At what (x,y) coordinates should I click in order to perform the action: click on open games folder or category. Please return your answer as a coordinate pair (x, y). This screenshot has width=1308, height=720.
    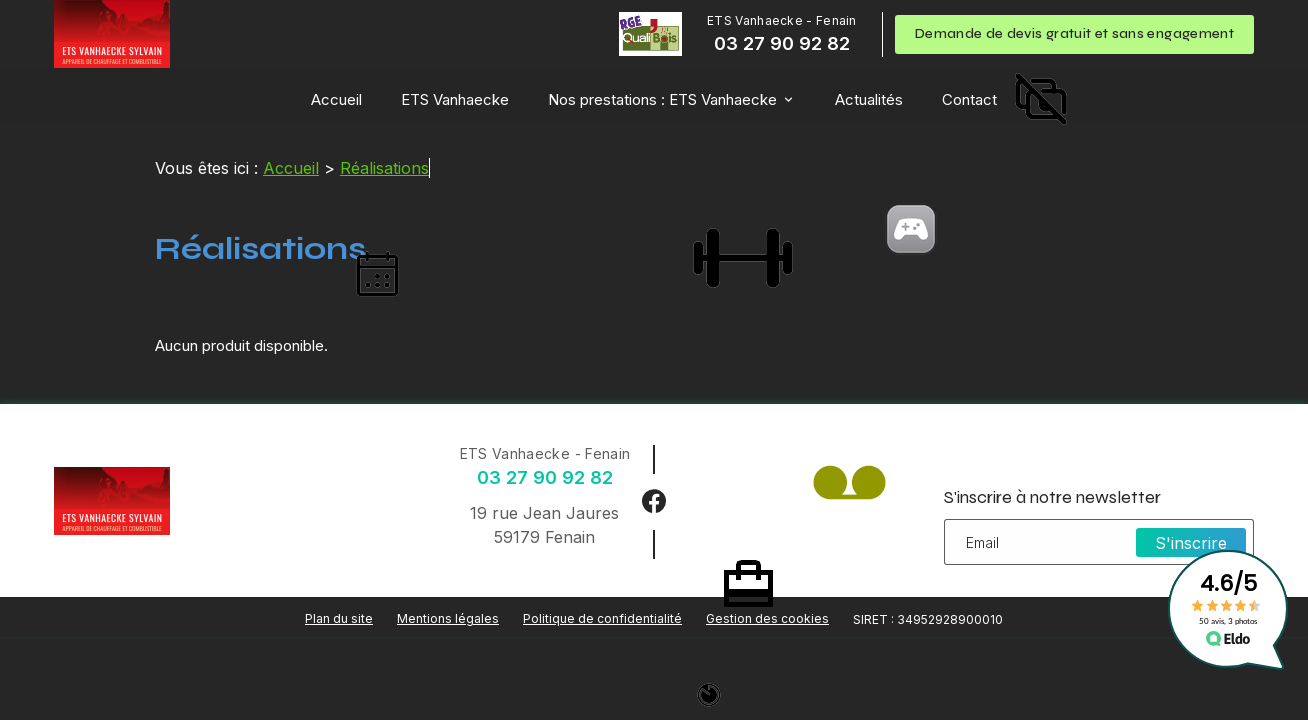
    Looking at the image, I should click on (911, 229).